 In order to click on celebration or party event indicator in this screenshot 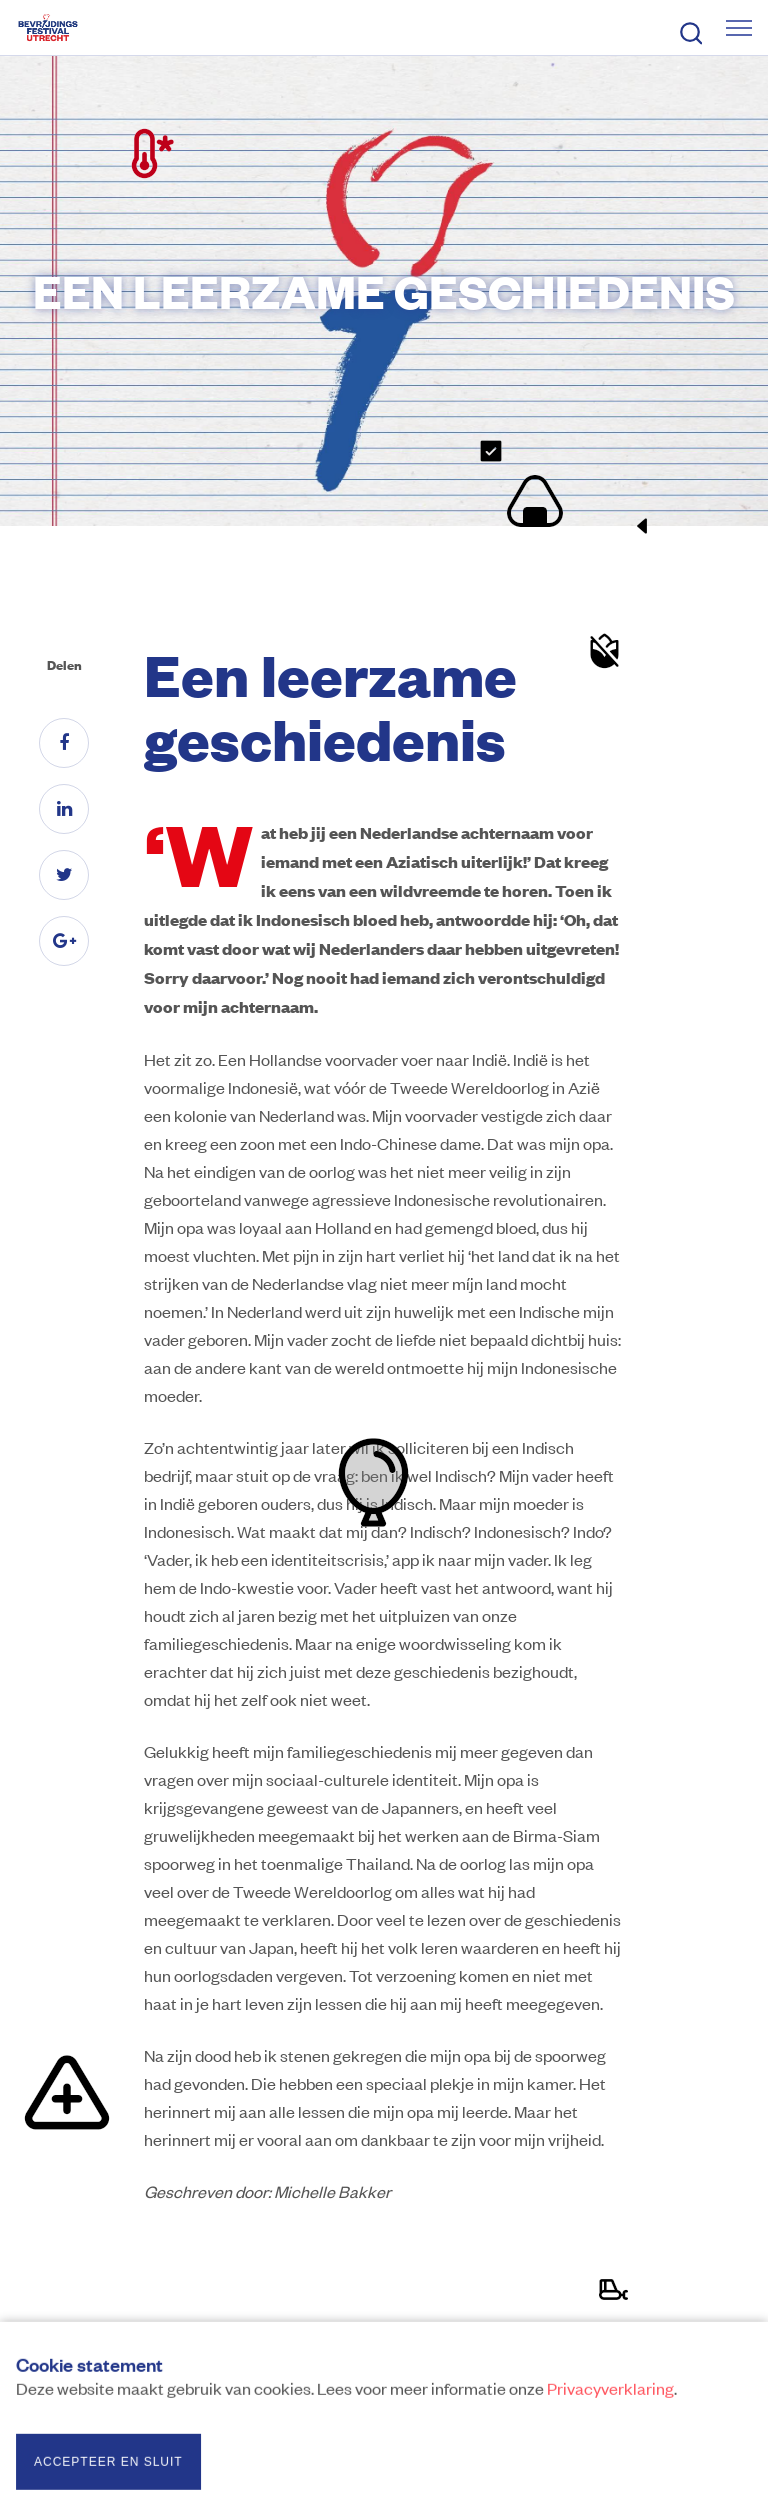, I will do `click(373, 1482)`.